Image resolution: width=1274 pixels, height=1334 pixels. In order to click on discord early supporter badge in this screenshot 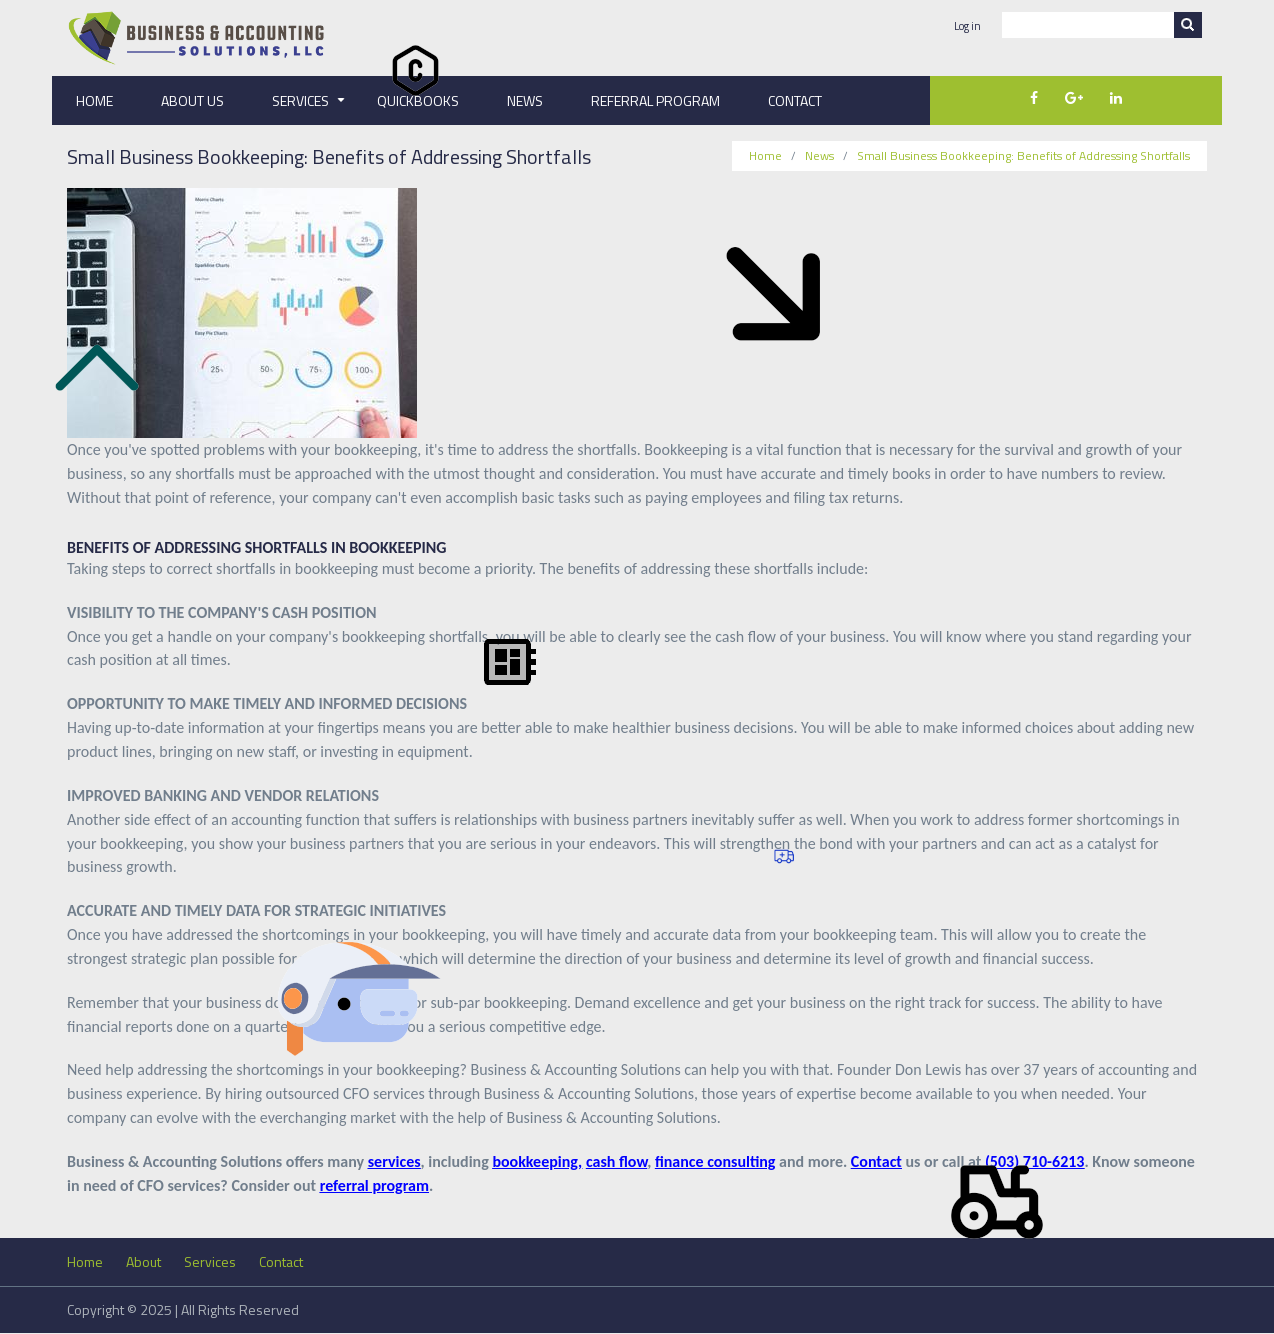, I will do `click(359, 999)`.